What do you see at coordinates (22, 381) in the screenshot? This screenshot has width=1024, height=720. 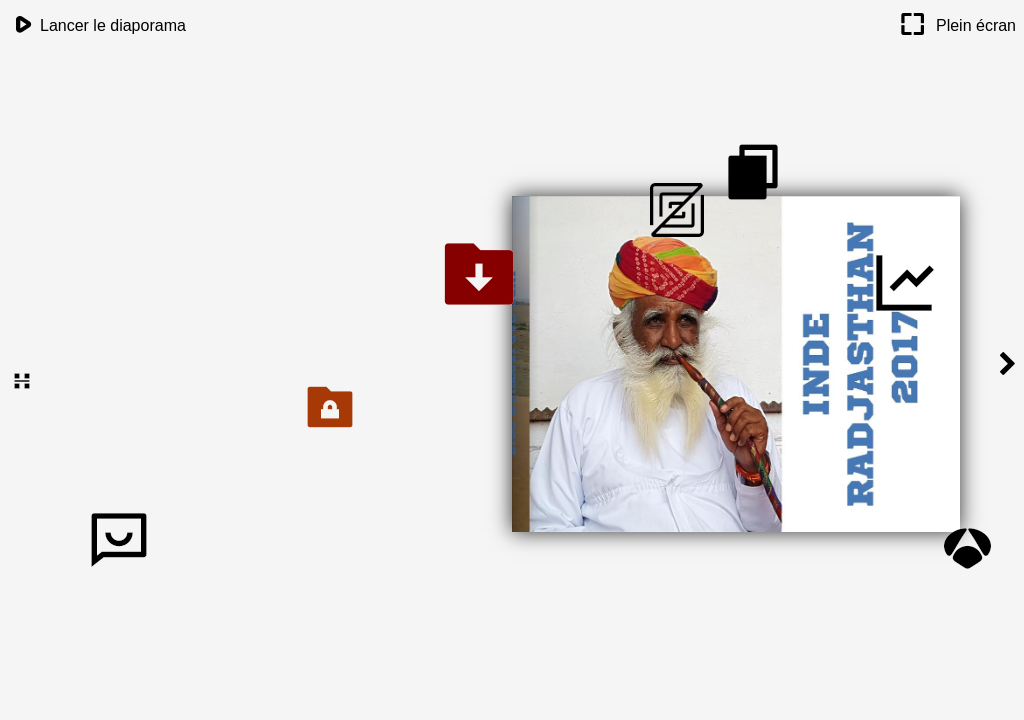 I see `scan a QR code` at bounding box center [22, 381].